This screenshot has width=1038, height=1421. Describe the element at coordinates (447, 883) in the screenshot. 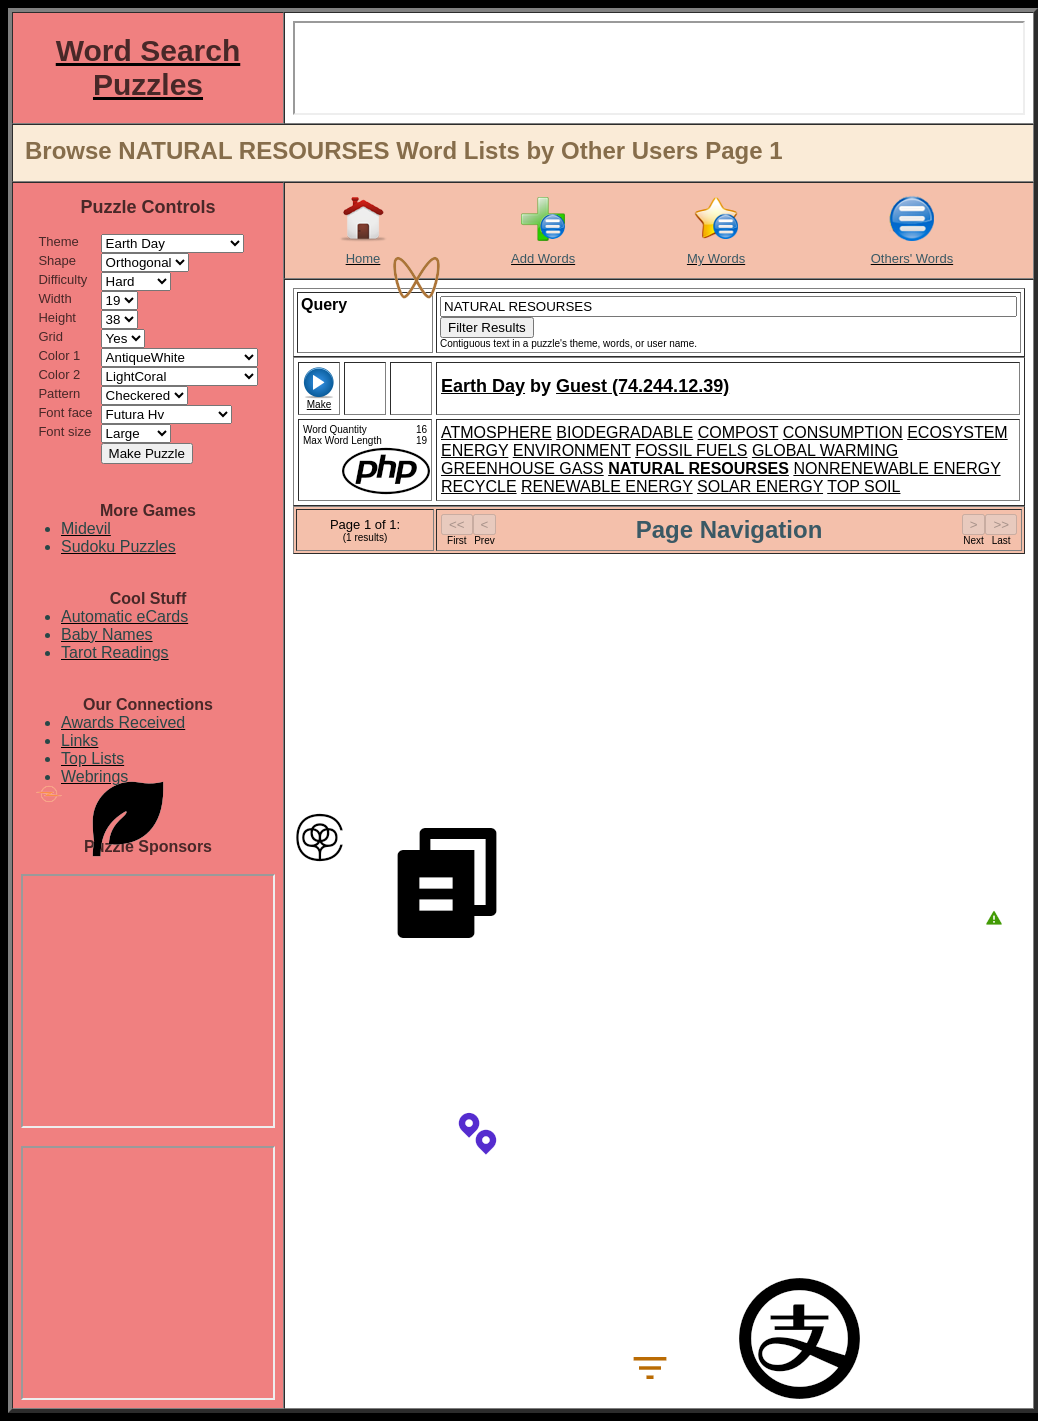

I see `copy file to clipboard` at that location.